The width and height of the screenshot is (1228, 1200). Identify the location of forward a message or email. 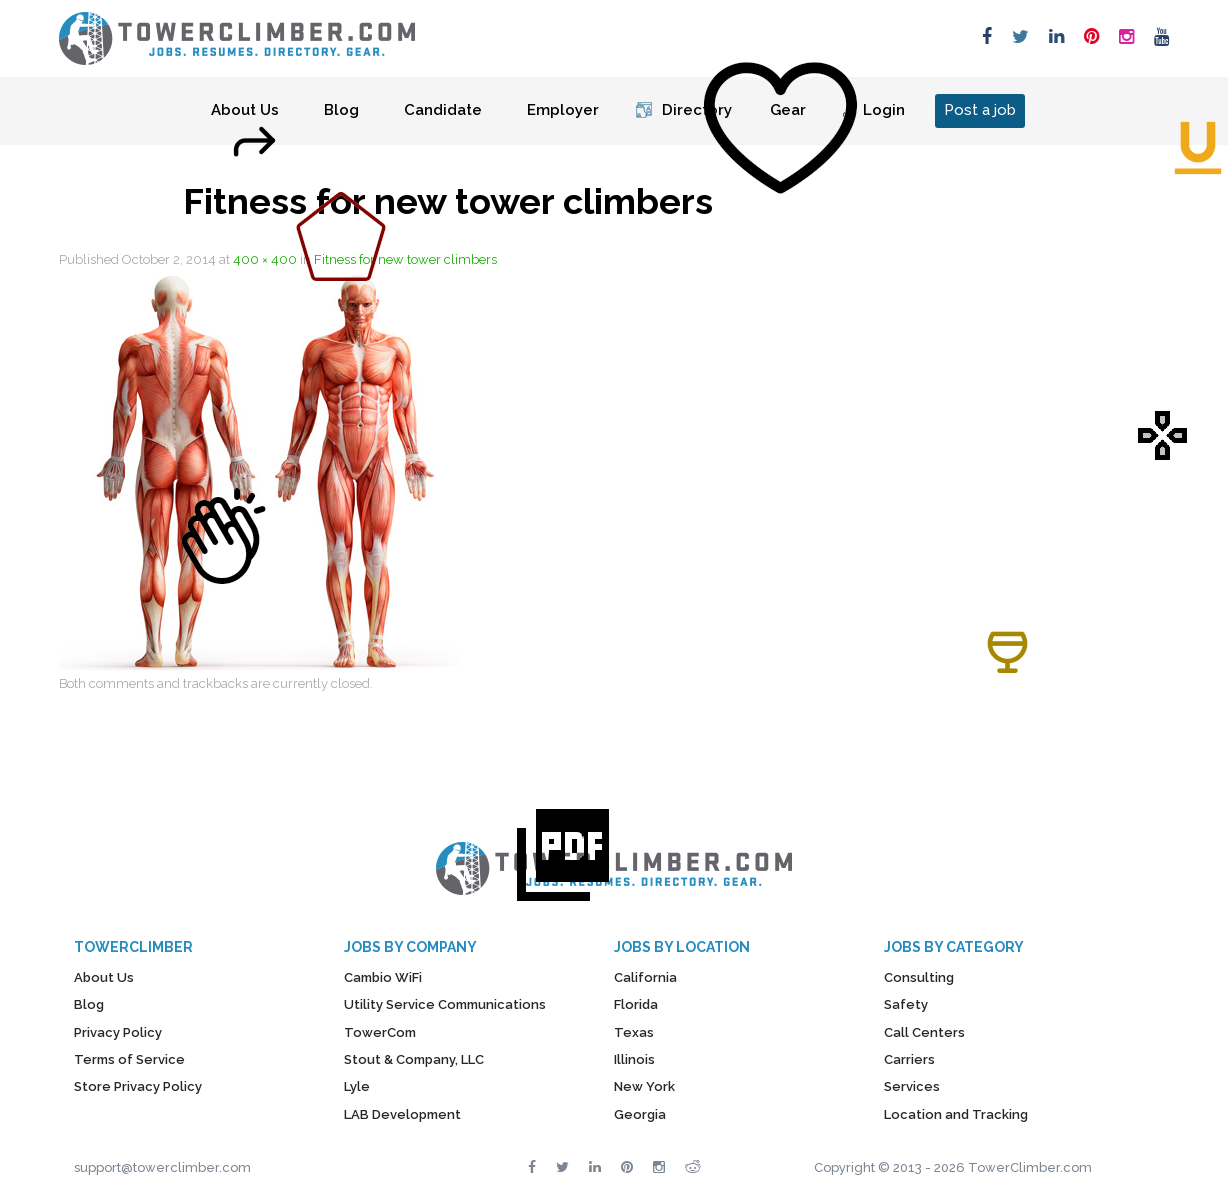
(254, 140).